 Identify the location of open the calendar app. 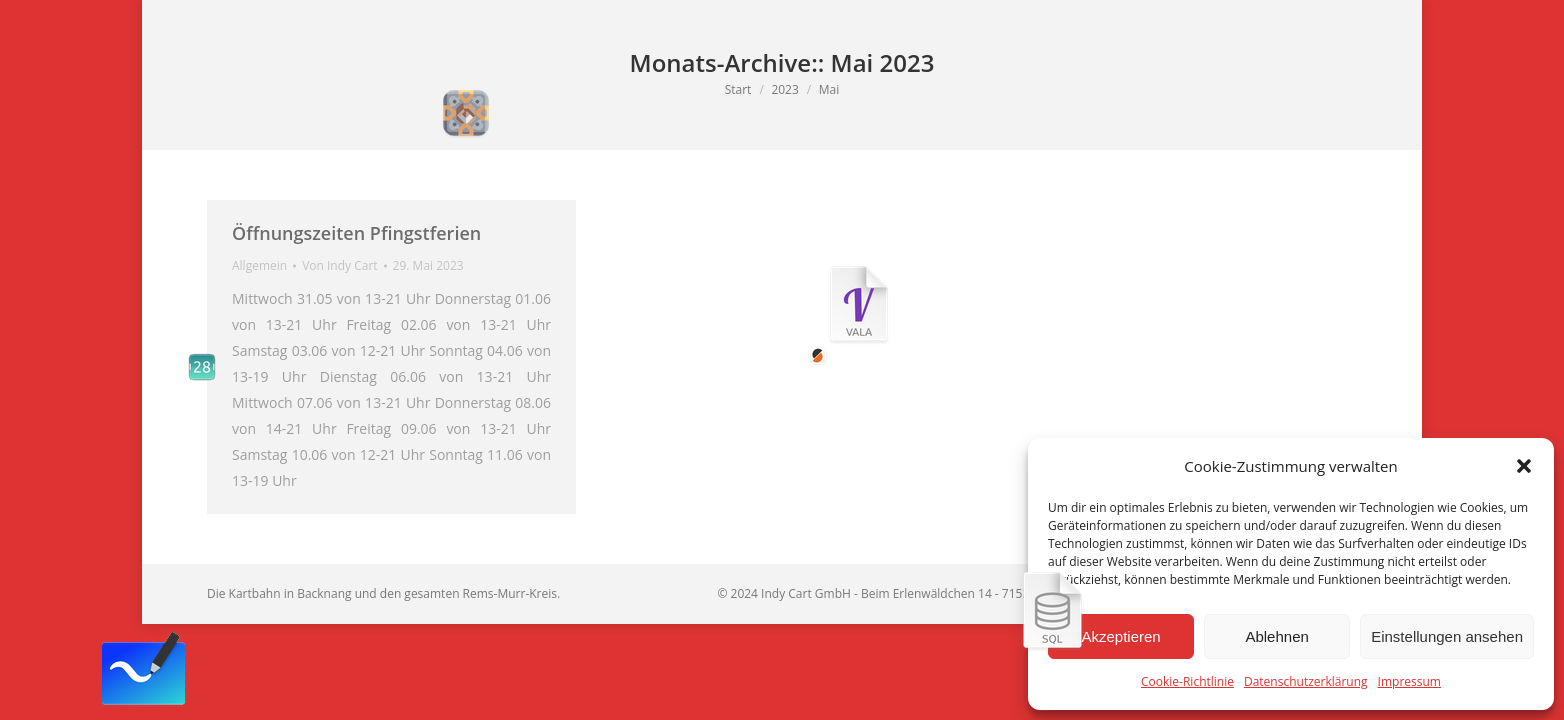
(202, 367).